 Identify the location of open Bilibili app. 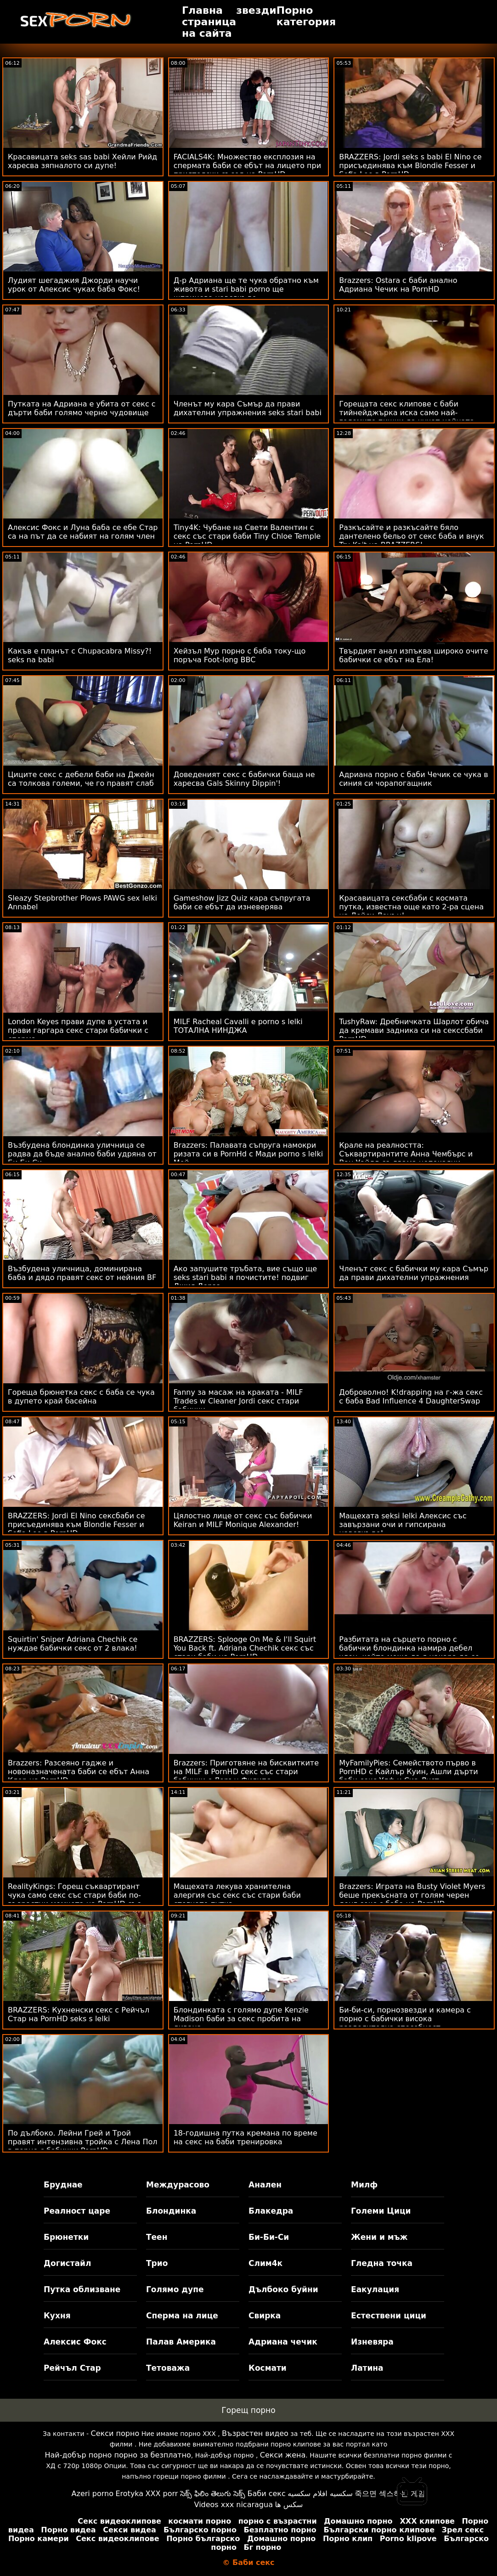
(412, 2491).